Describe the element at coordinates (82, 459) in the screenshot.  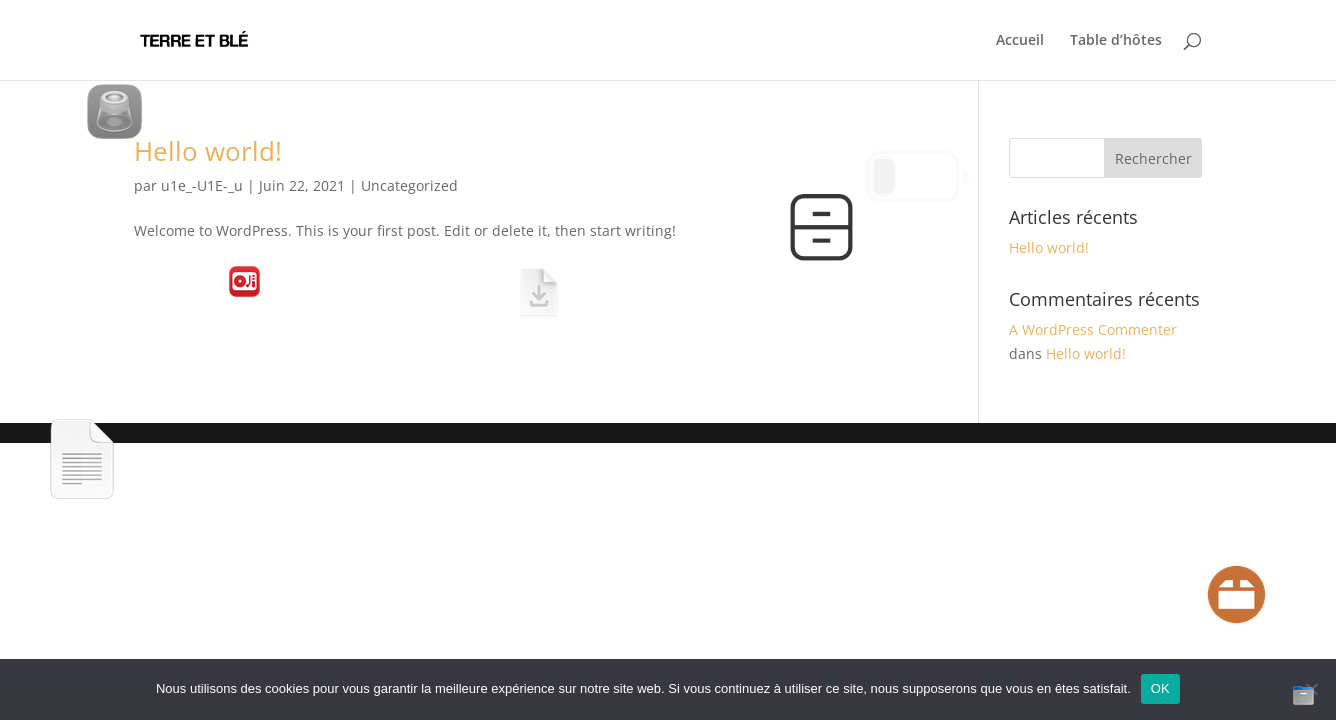
I see `open a plain text file` at that location.